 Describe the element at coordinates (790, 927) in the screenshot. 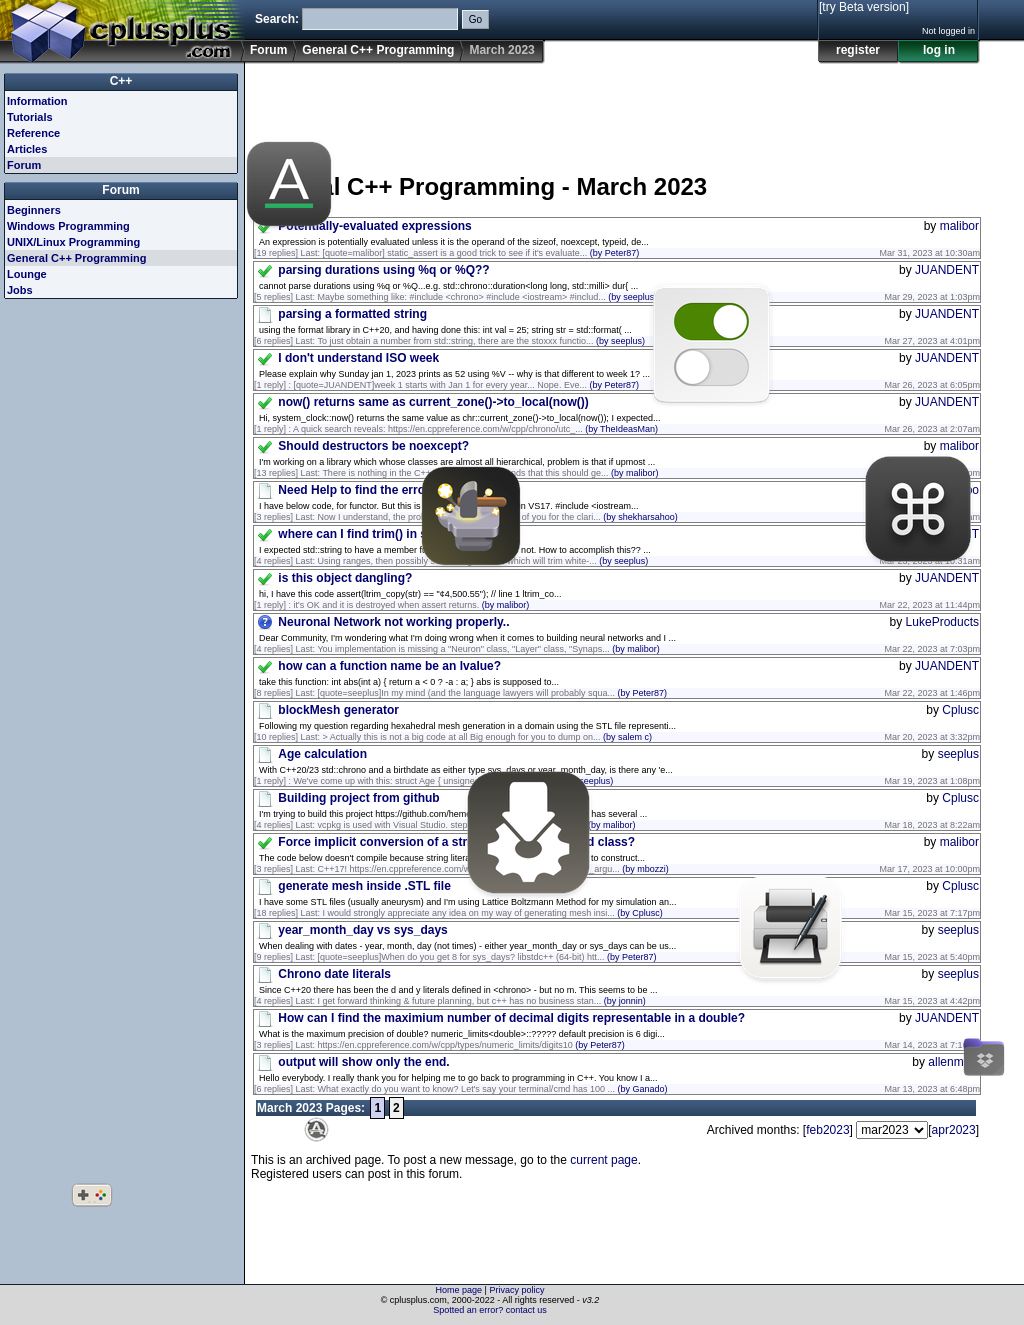

I see `open print editor application` at that location.